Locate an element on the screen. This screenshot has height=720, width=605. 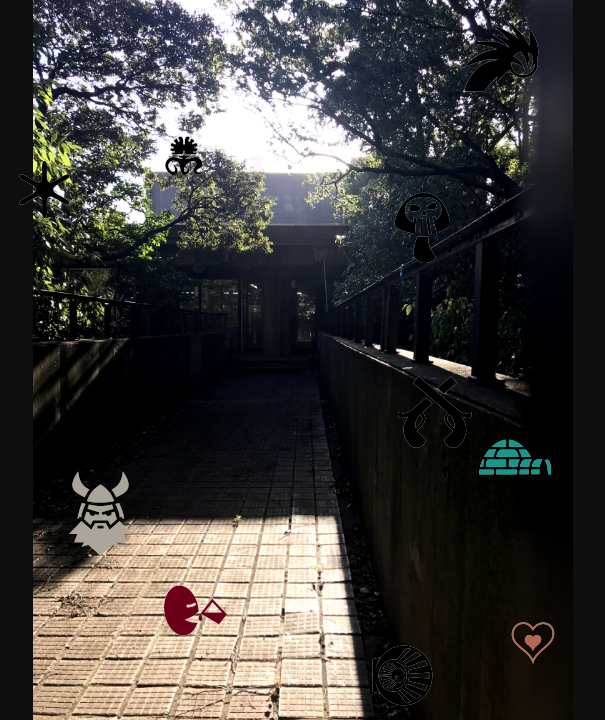
indicates a loved or favorited item is located at coordinates (533, 643).